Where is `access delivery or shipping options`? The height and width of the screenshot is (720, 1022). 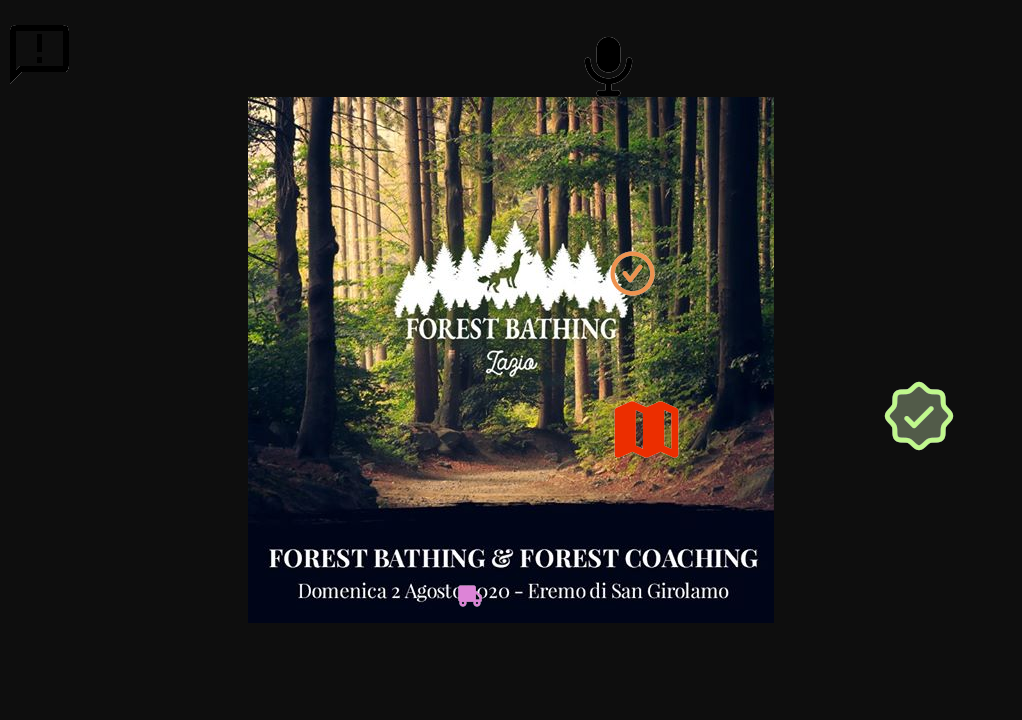
access delivery or shipping options is located at coordinates (470, 596).